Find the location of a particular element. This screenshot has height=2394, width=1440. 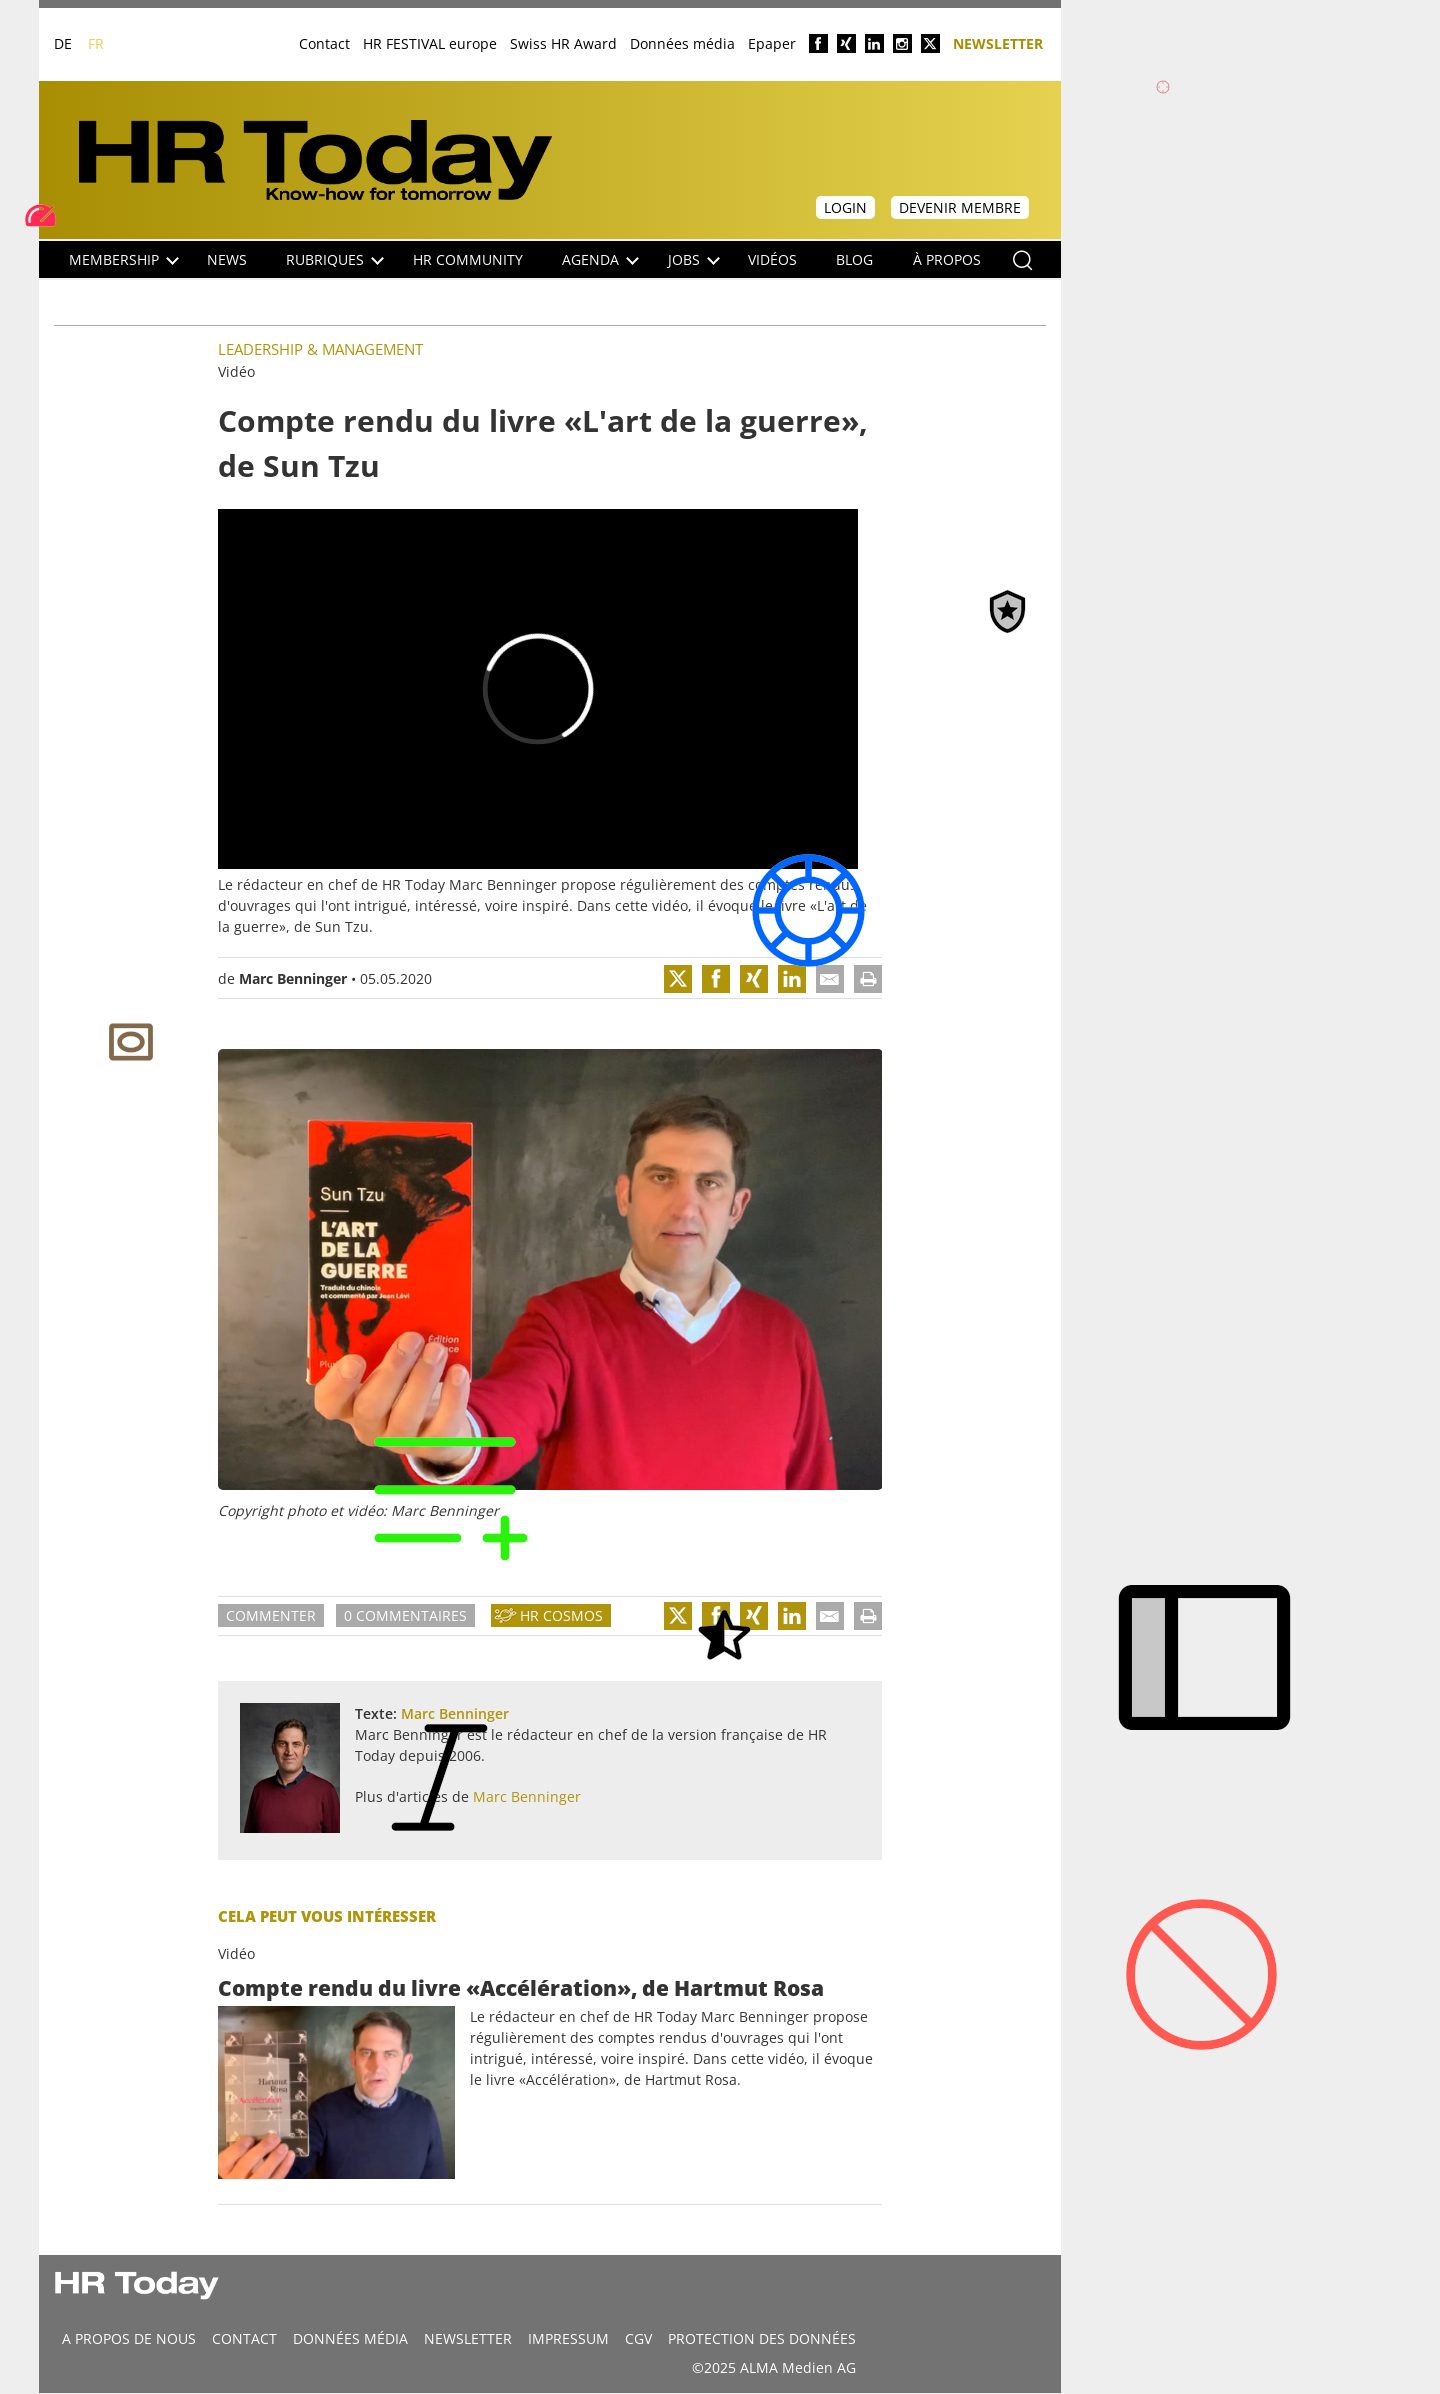

apply vignette effect to photo is located at coordinates (131, 1042).